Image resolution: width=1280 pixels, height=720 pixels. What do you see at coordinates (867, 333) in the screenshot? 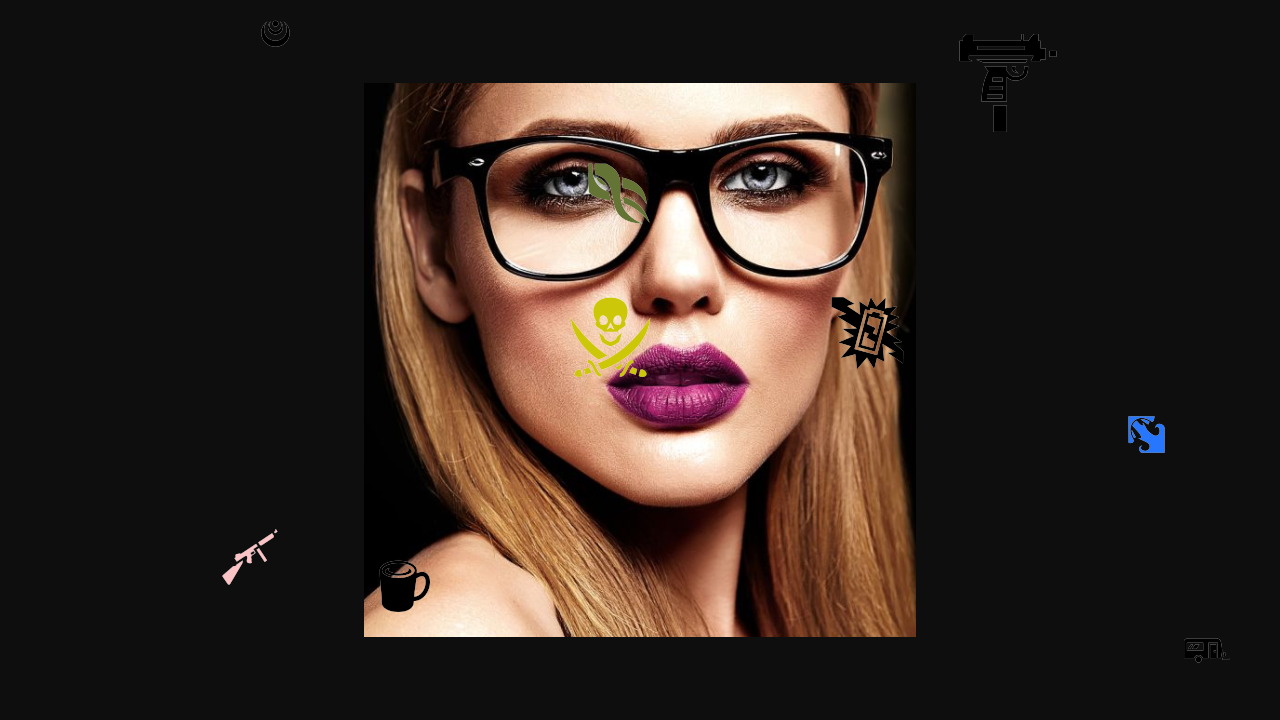
I see `boost or recharge energy` at bounding box center [867, 333].